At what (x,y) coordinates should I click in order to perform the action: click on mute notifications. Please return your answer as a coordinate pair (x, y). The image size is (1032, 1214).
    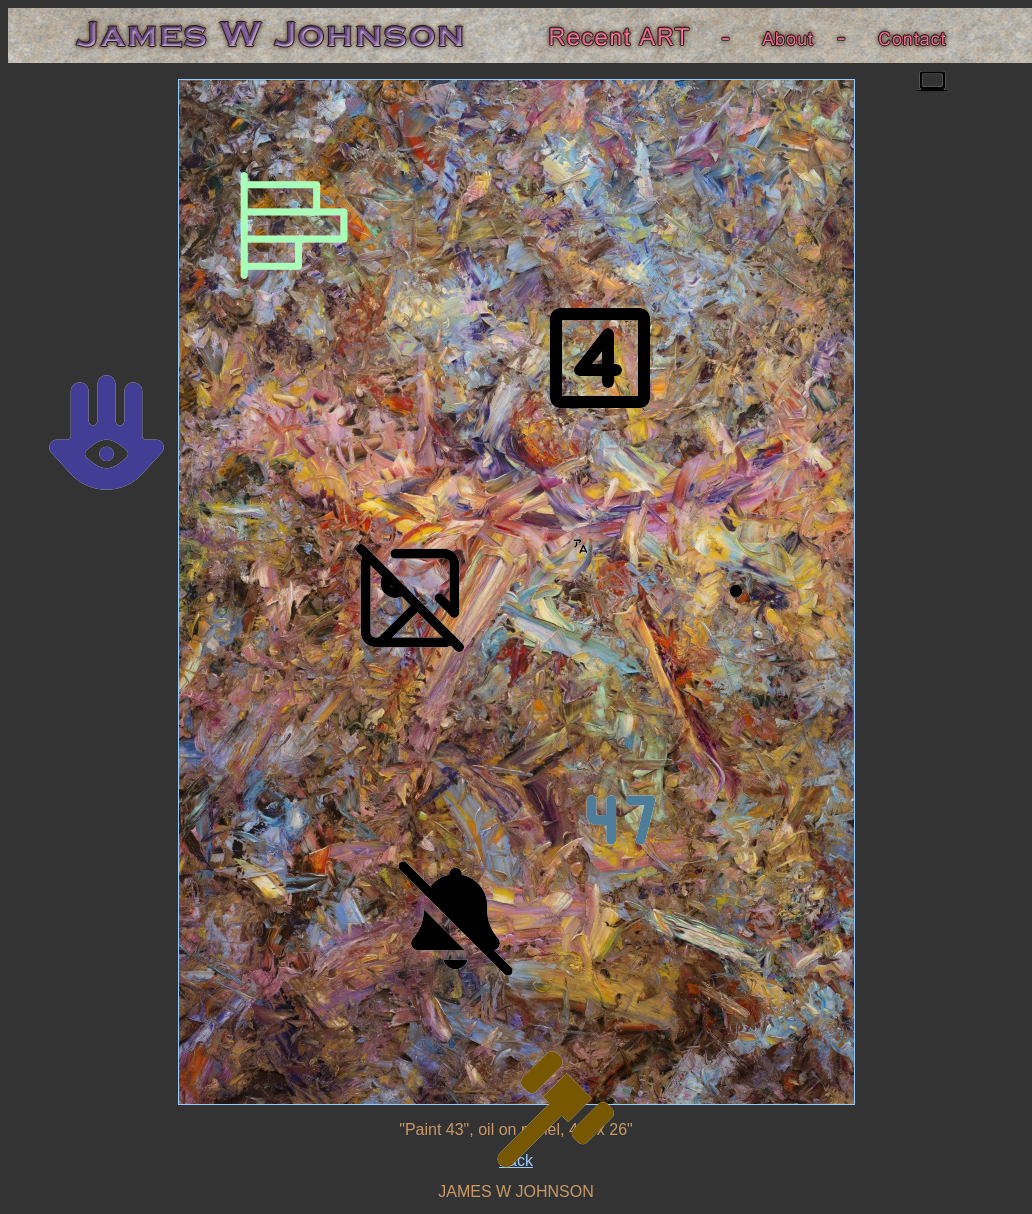
    Looking at the image, I should click on (455, 918).